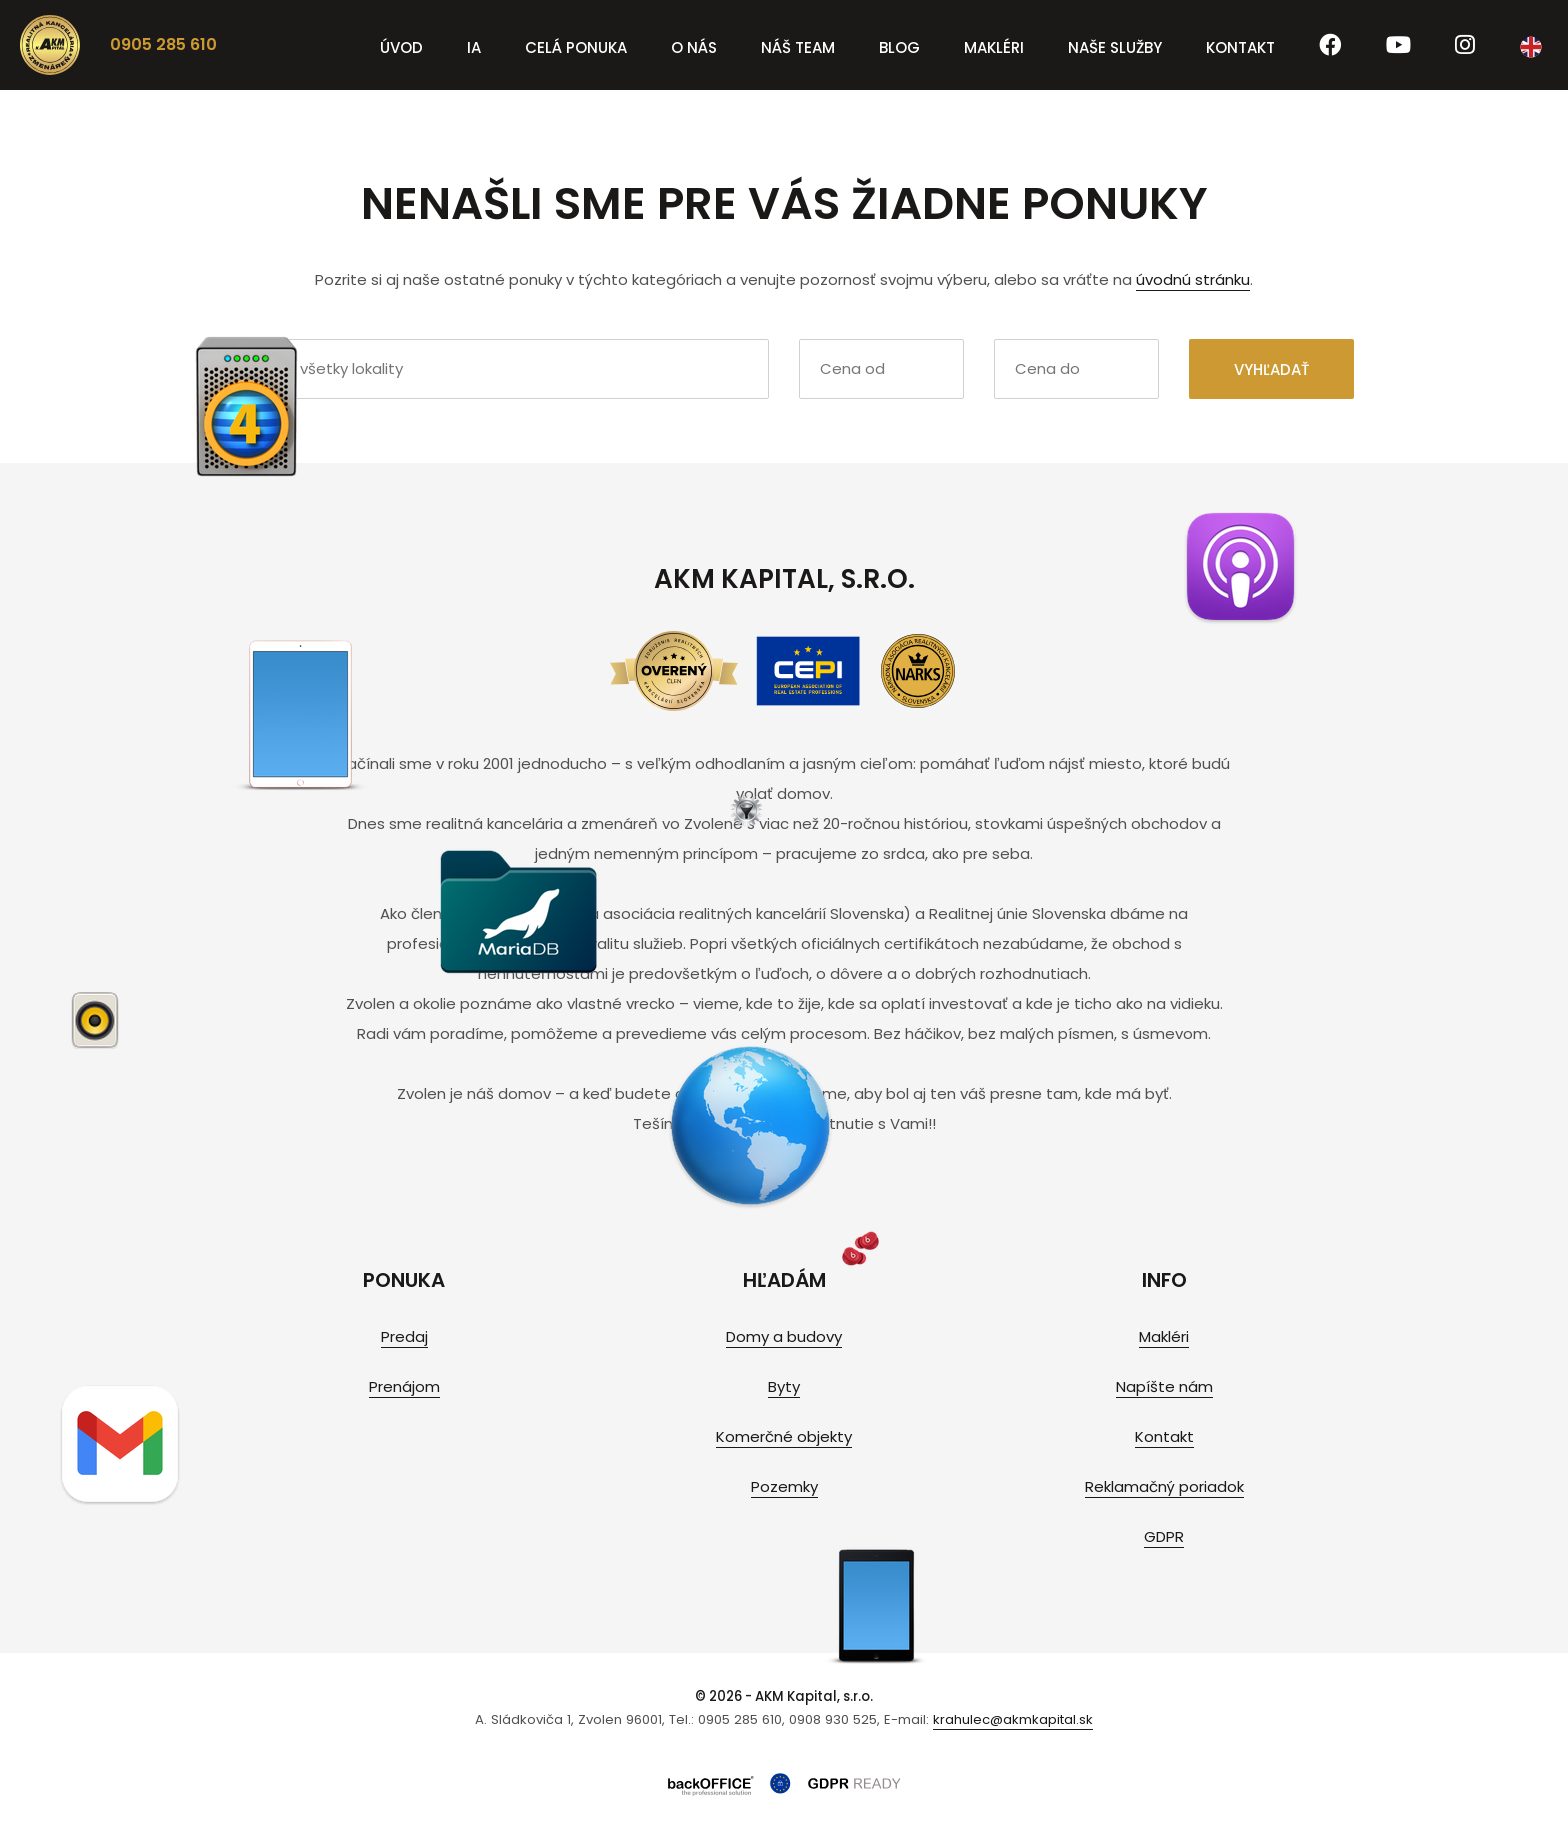 The width and height of the screenshot is (1568, 1840). What do you see at coordinates (860, 1248) in the screenshot?
I see `beats wireless earbuds - disconnected or unavailable` at bounding box center [860, 1248].